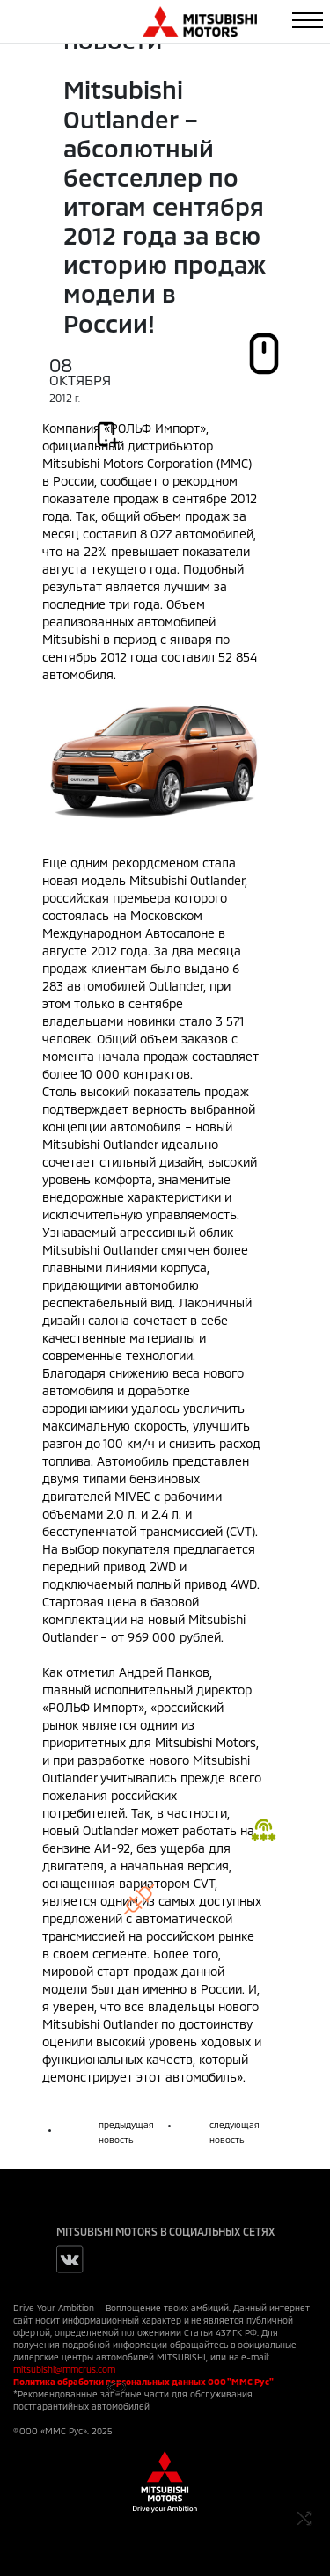 The height and width of the screenshot is (2576, 330). I want to click on shuffle or randomize playback order, so click(304, 2518).